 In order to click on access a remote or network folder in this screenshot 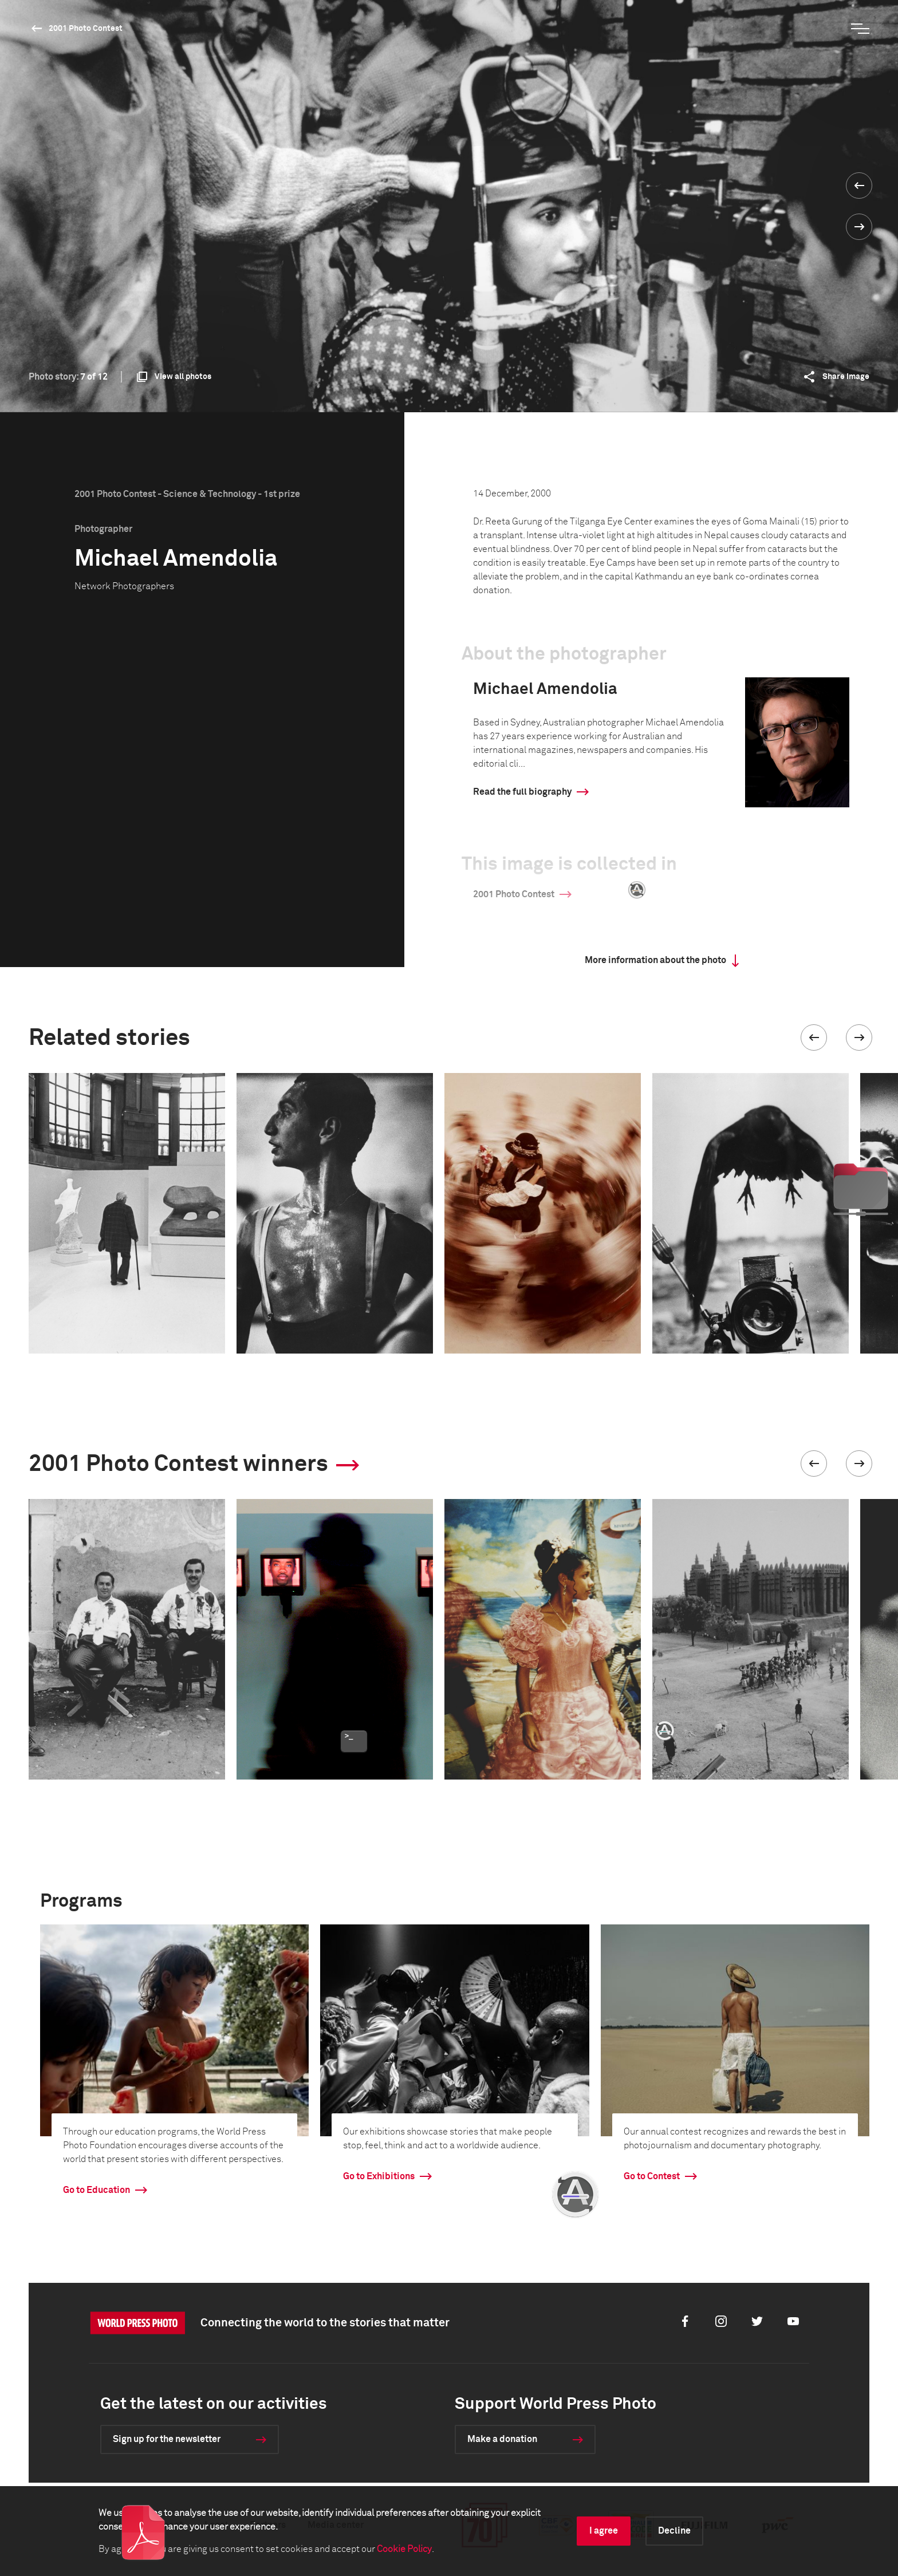, I will do `click(861, 1189)`.